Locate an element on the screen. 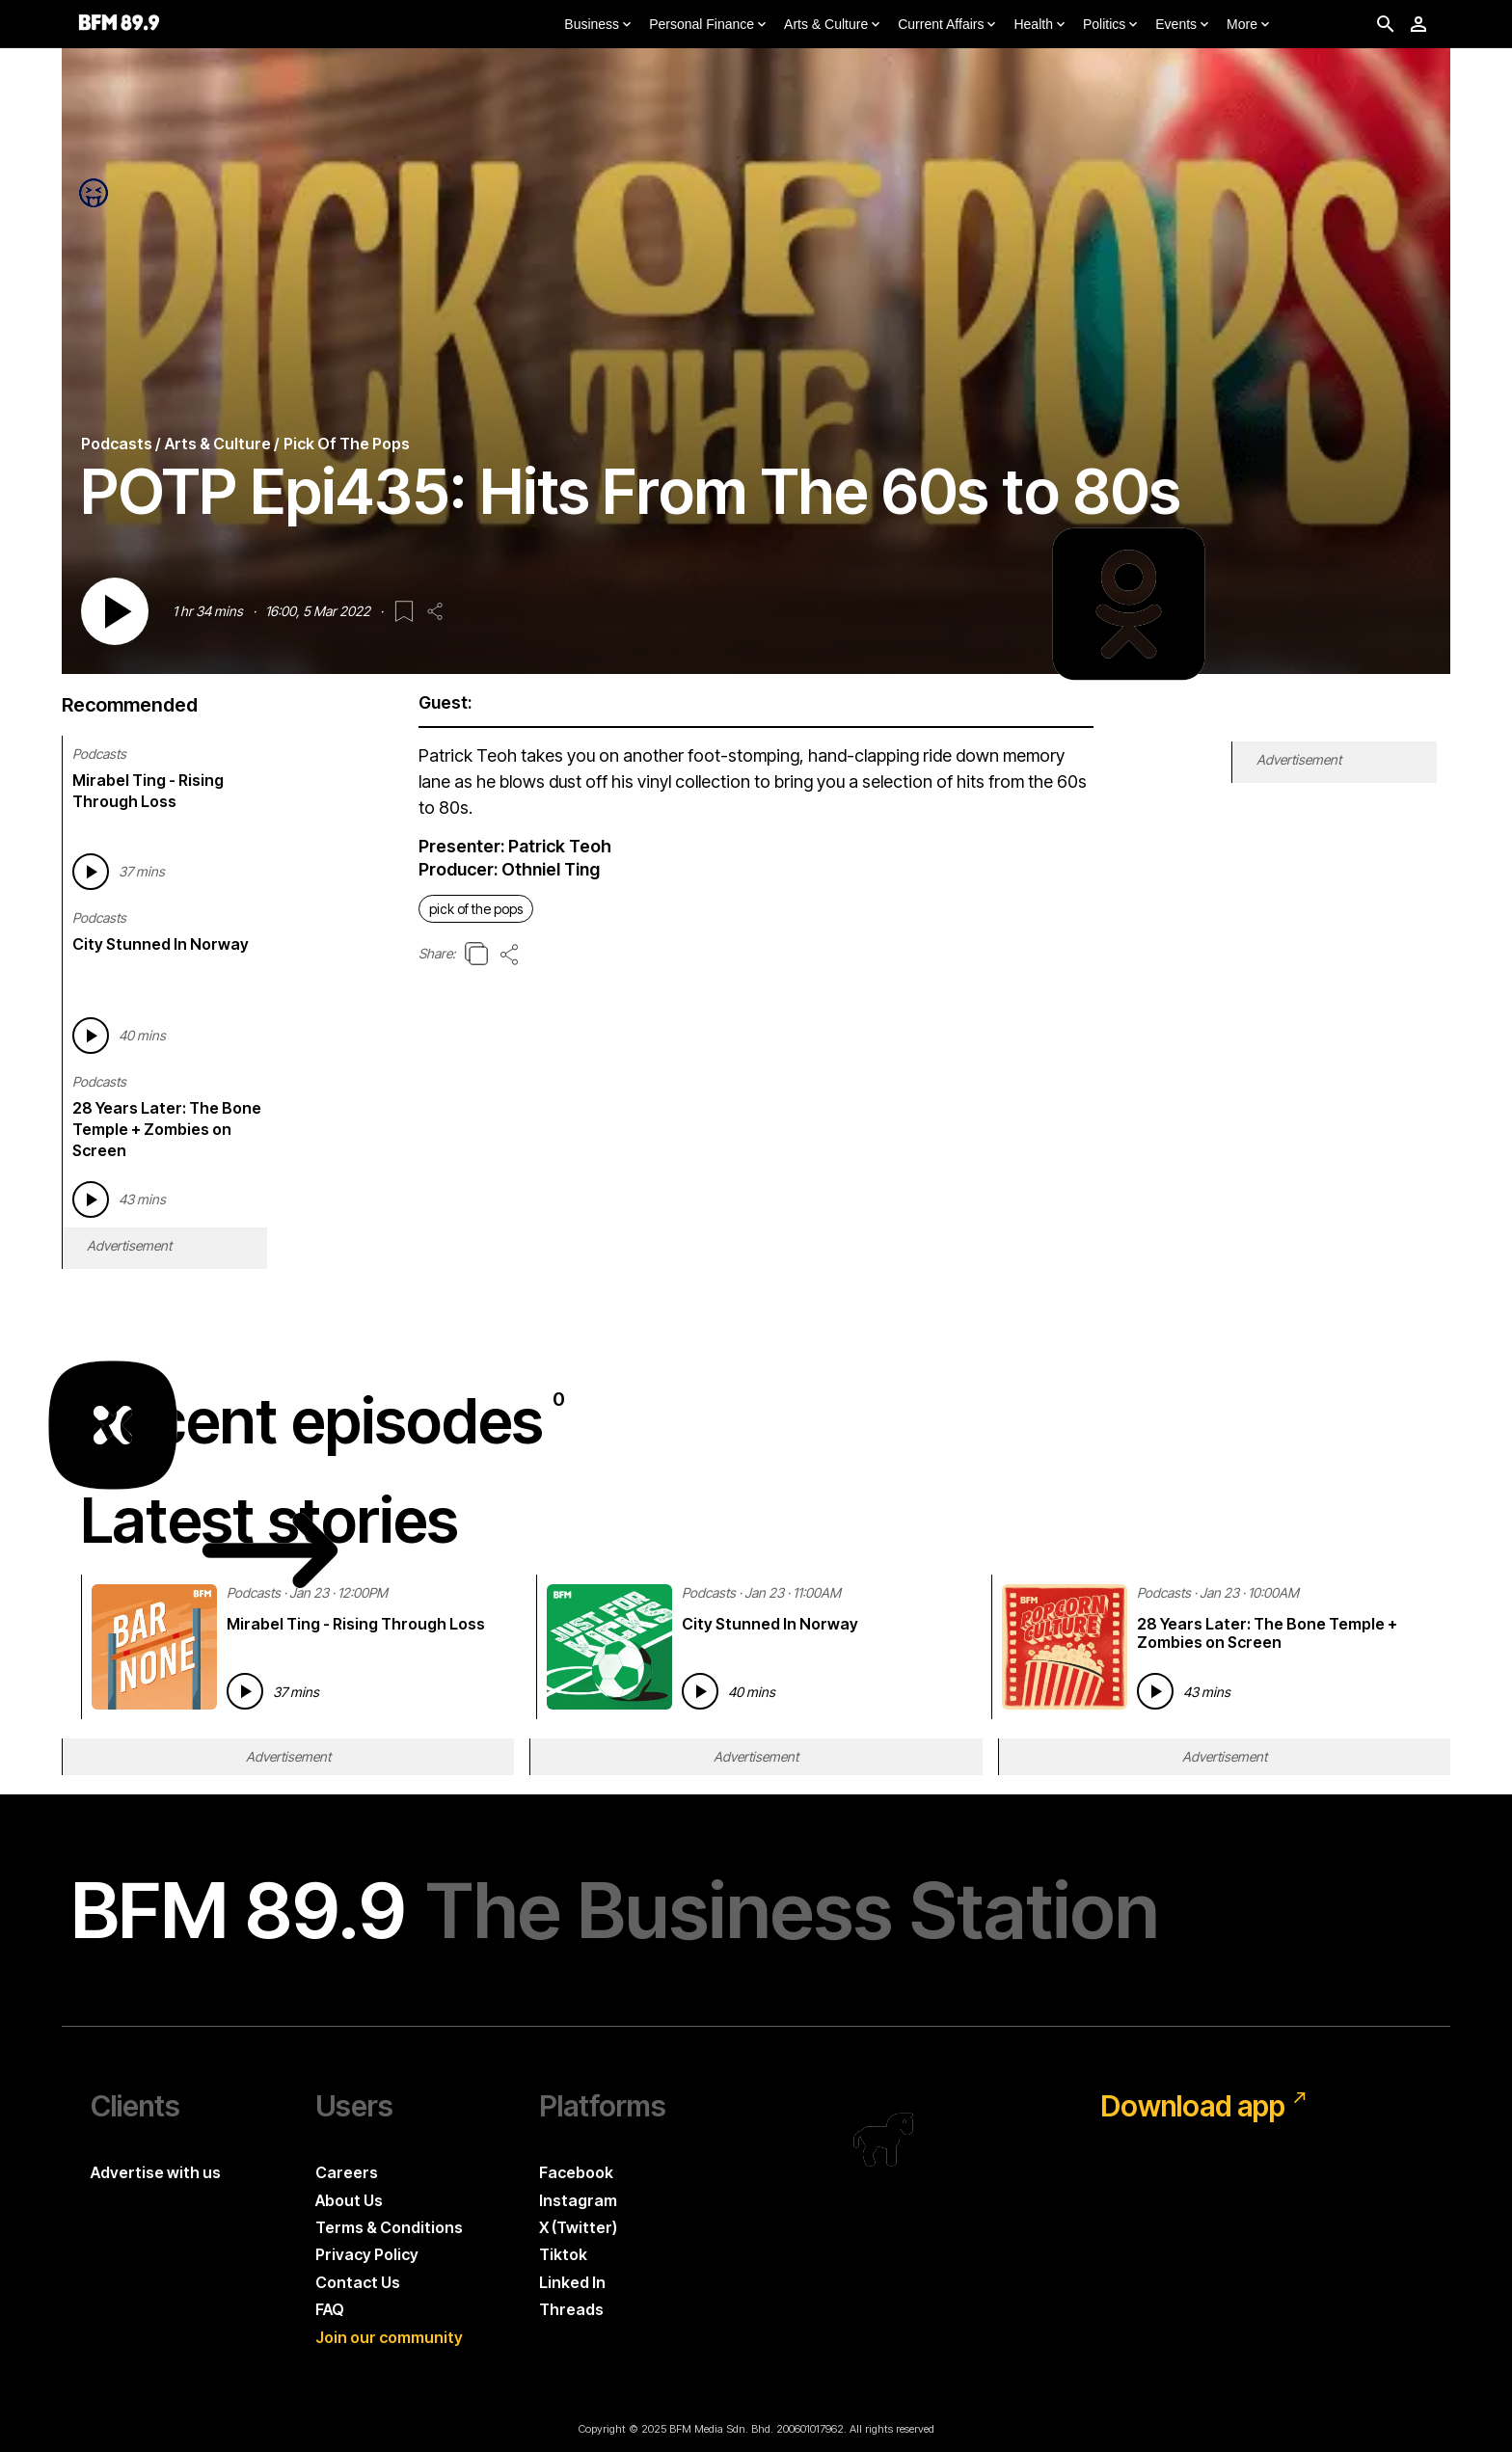 The height and width of the screenshot is (2452, 1512). indicates equestrian or horse-related content is located at coordinates (883, 2140).